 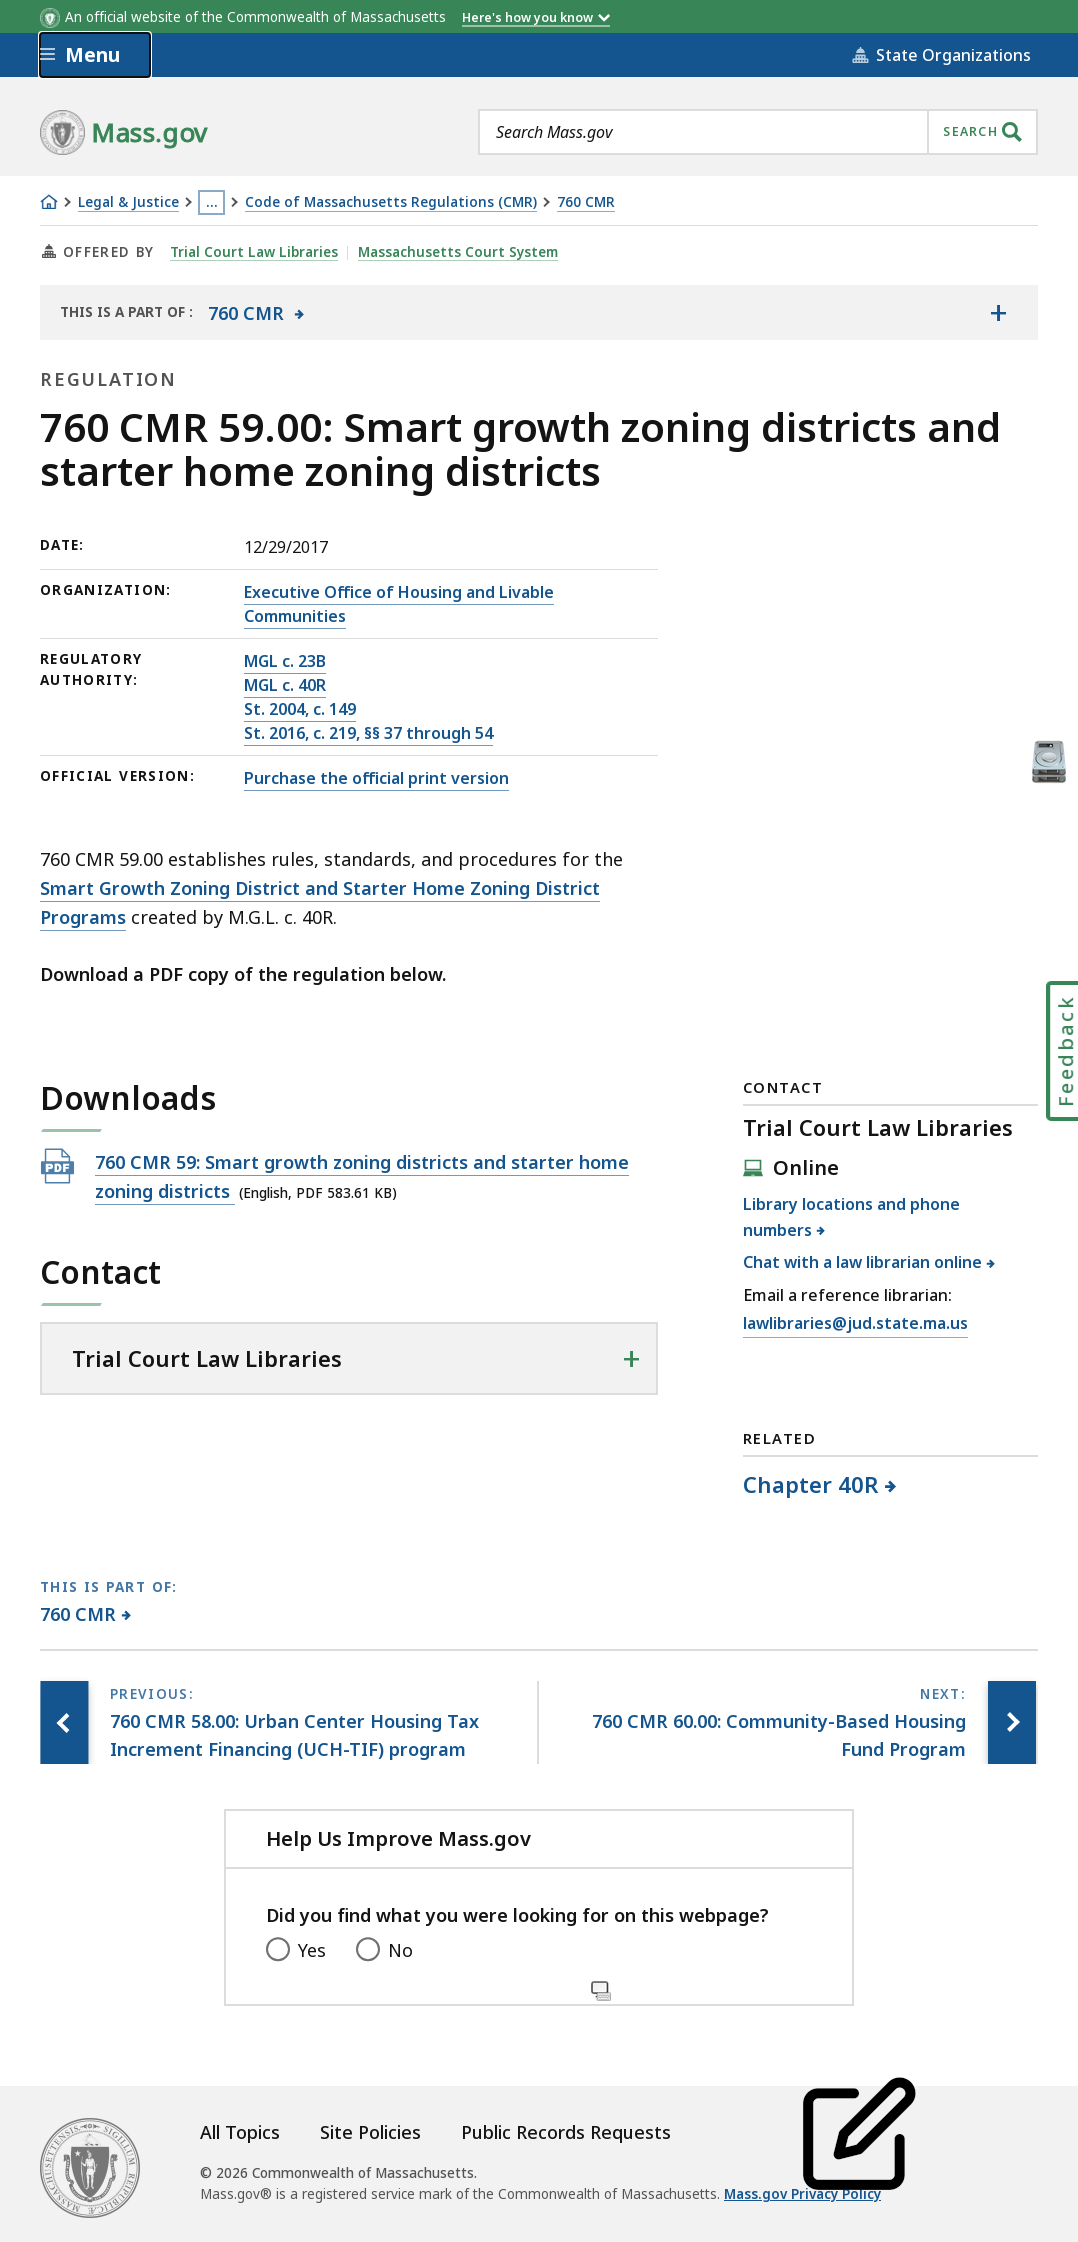 I want to click on access multiple connected storage drives, so click(x=1049, y=762).